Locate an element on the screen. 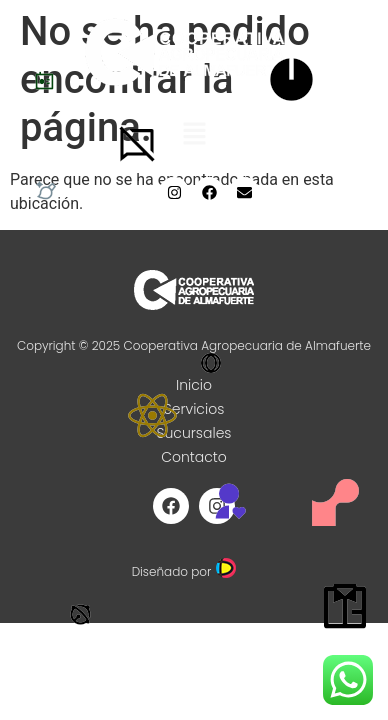 This screenshot has height=720, width=388. view notifications is located at coordinates (80, 614).